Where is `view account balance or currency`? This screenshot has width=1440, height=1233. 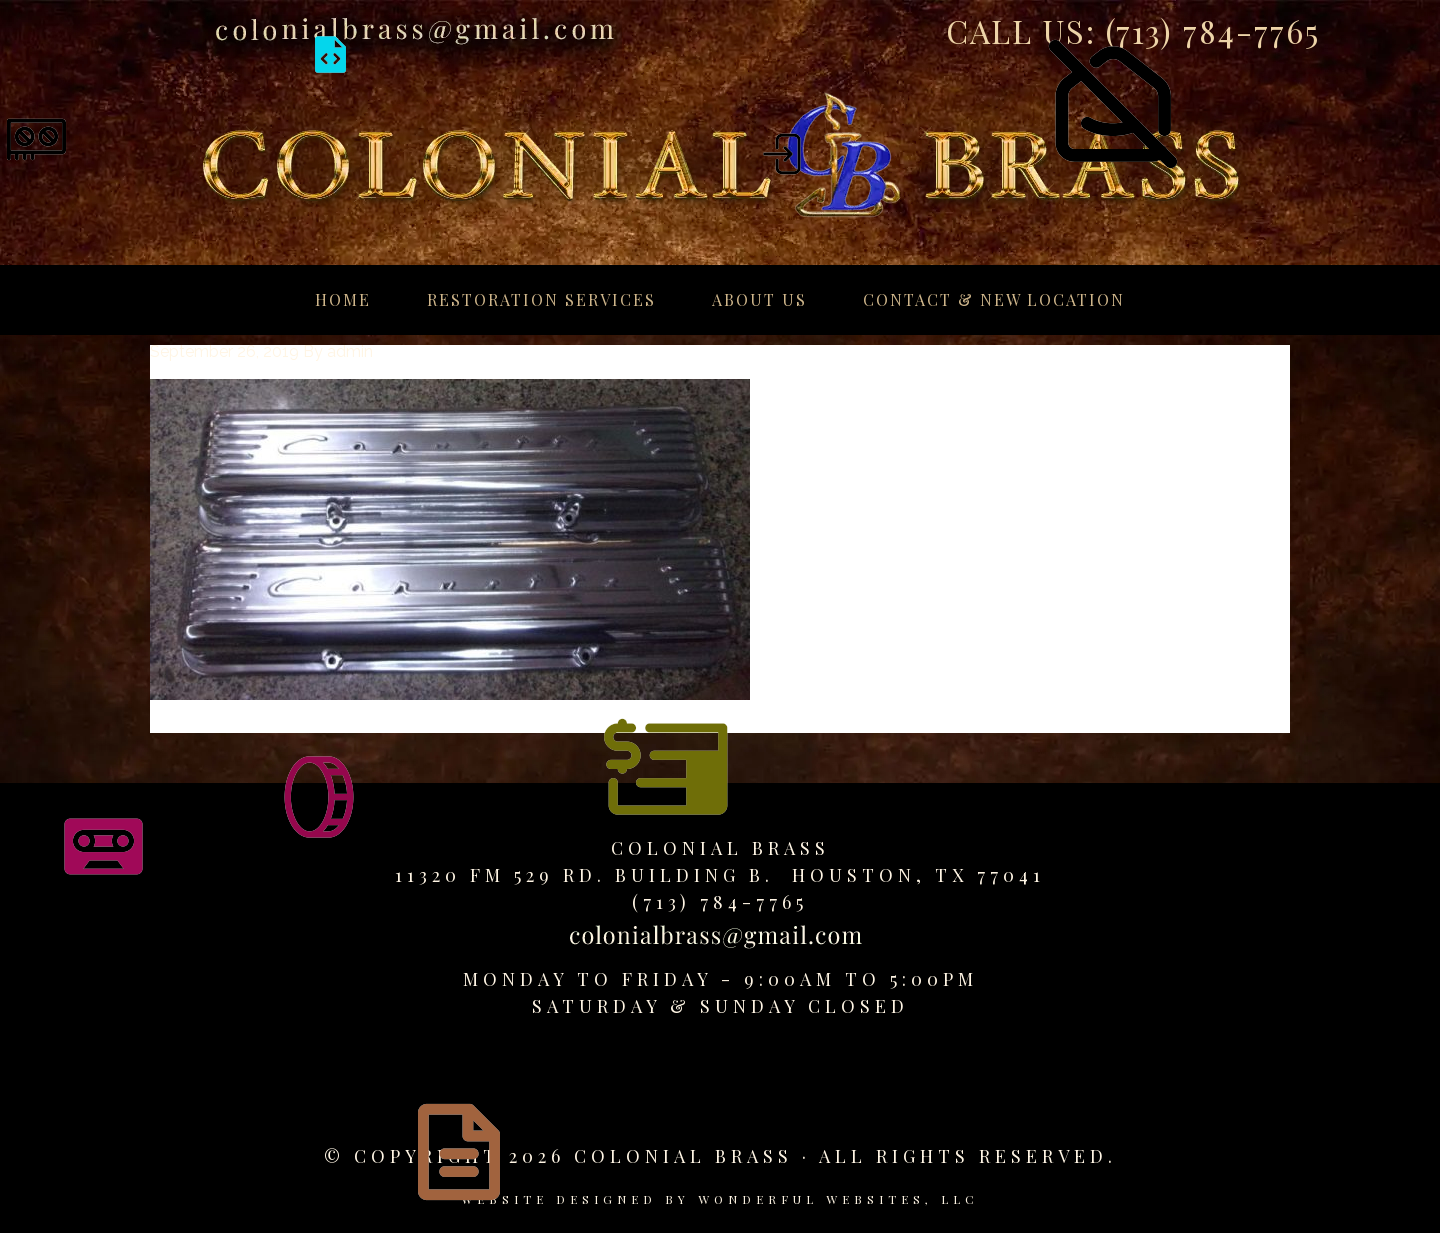
view account balance or currency is located at coordinates (319, 797).